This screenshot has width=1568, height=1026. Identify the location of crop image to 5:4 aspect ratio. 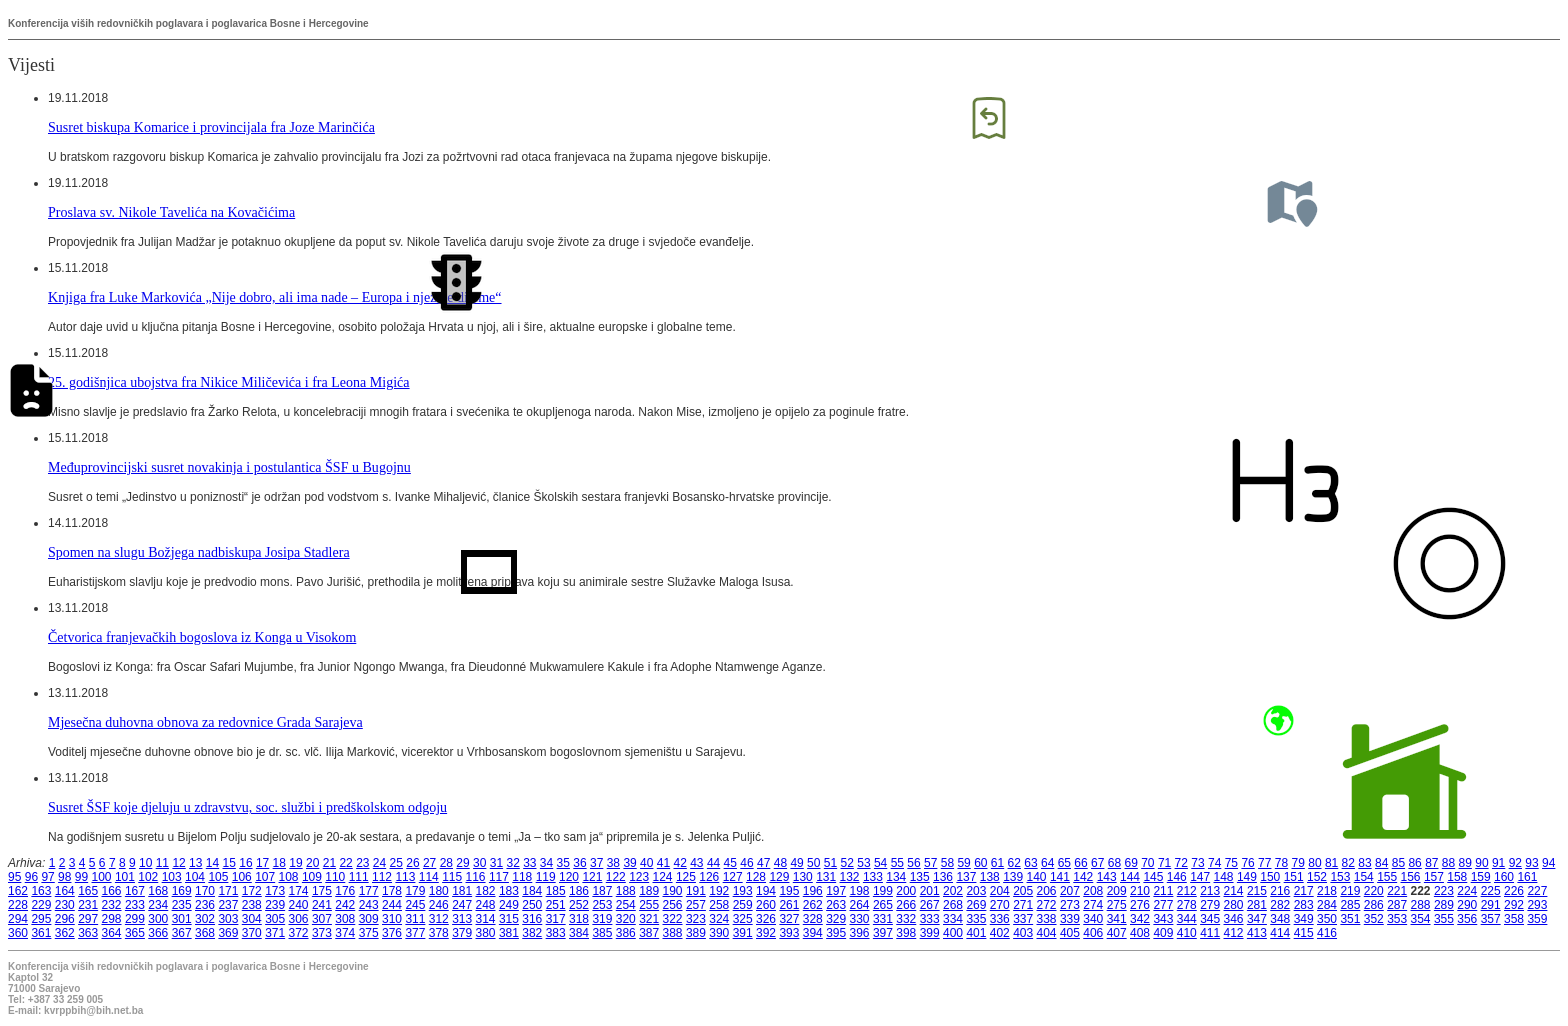
(489, 572).